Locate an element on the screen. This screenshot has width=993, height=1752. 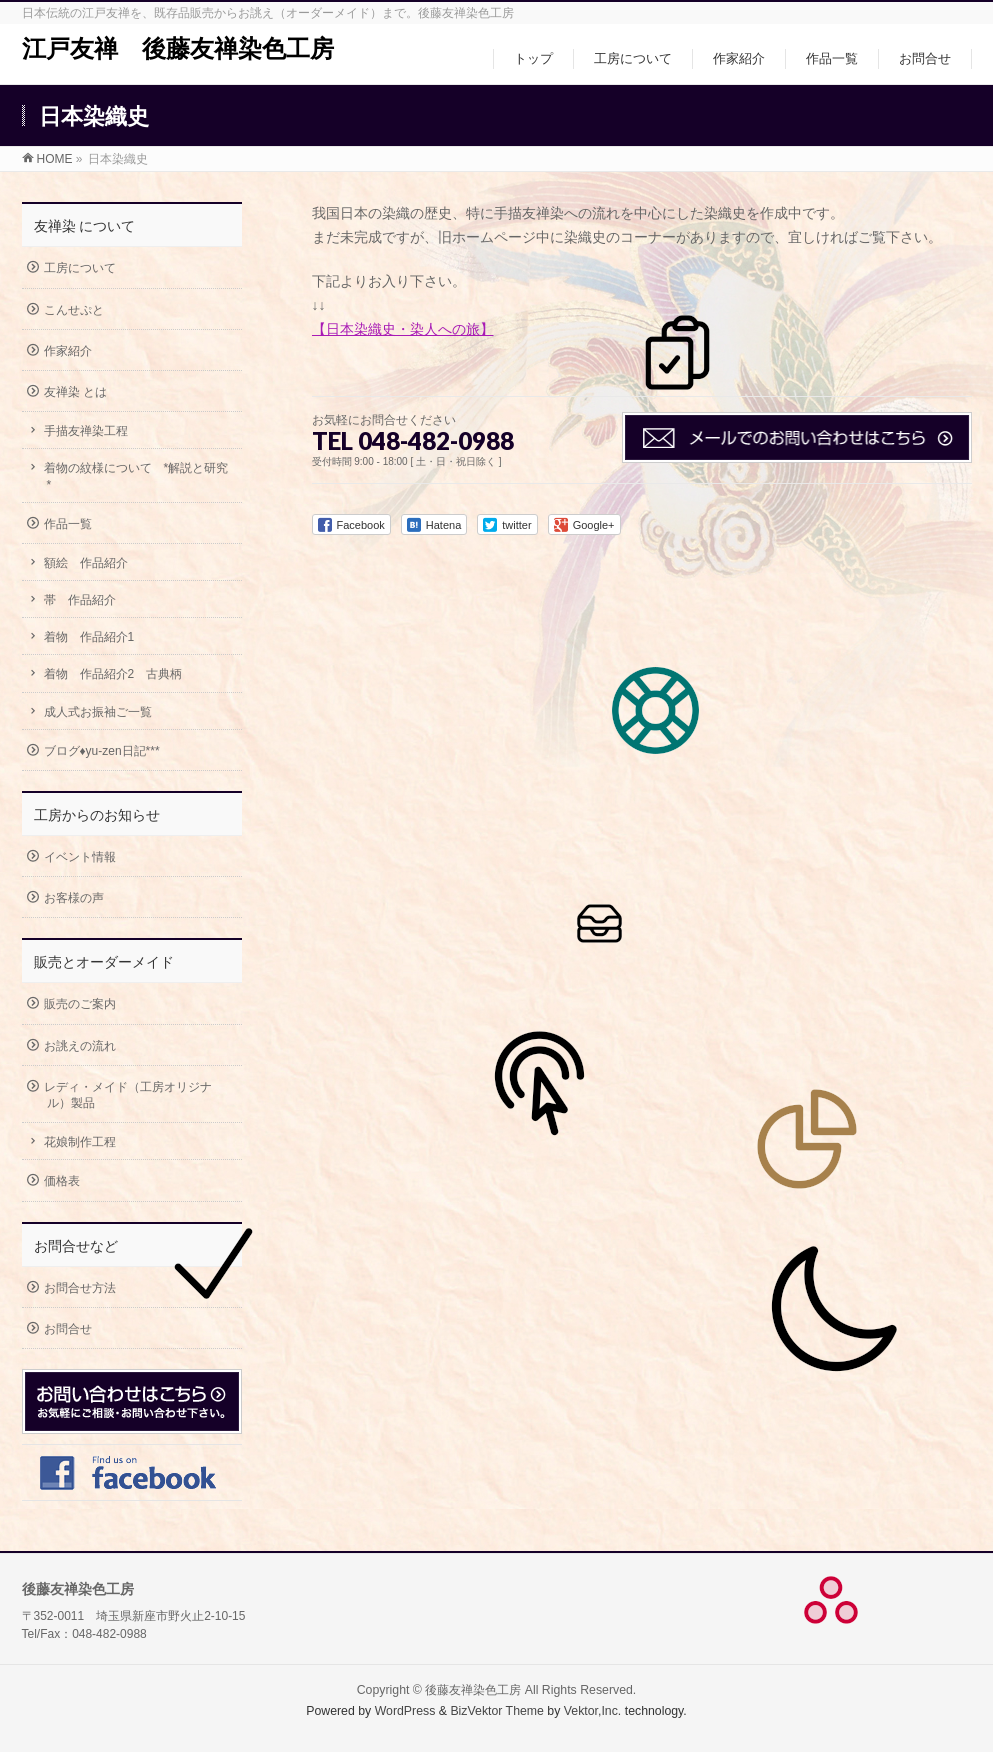
access help or support is located at coordinates (655, 710).